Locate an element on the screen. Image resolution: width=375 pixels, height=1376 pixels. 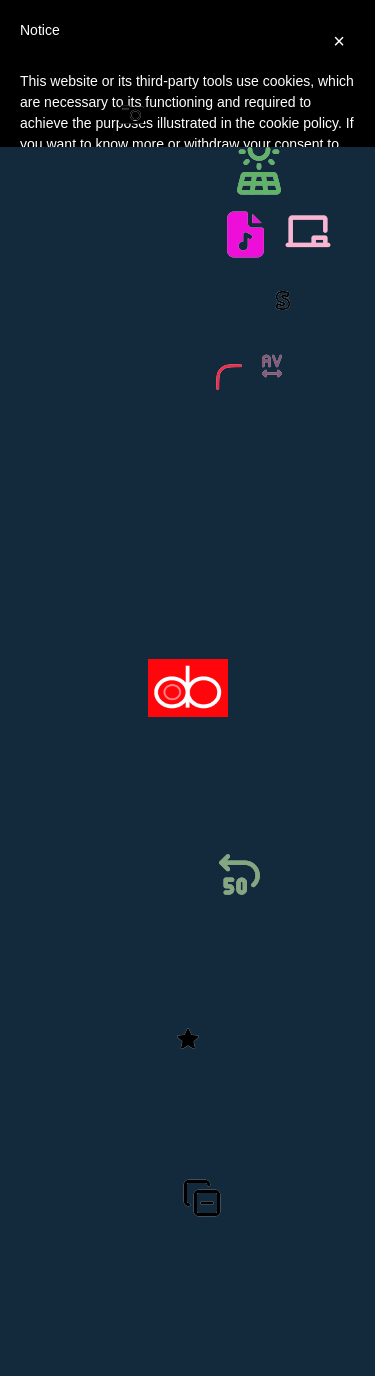
take a photo or capture image is located at coordinates (131, 114).